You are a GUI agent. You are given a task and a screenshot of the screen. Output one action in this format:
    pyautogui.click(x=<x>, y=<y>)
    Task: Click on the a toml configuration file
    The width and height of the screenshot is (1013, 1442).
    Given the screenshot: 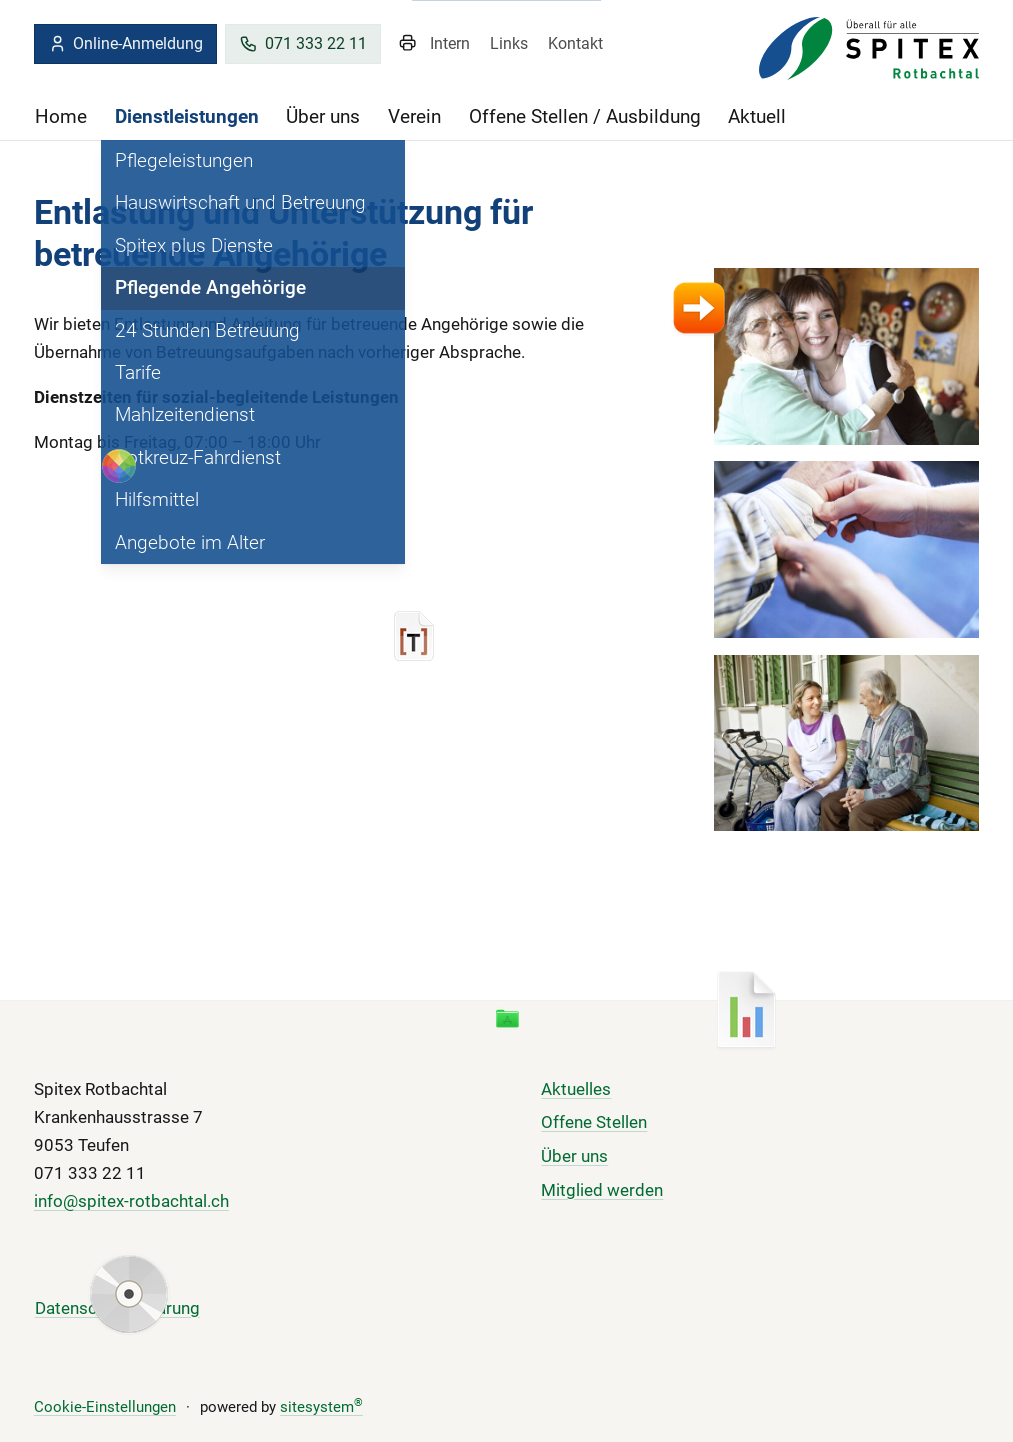 What is the action you would take?
    pyautogui.click(x=414, y=636)
    